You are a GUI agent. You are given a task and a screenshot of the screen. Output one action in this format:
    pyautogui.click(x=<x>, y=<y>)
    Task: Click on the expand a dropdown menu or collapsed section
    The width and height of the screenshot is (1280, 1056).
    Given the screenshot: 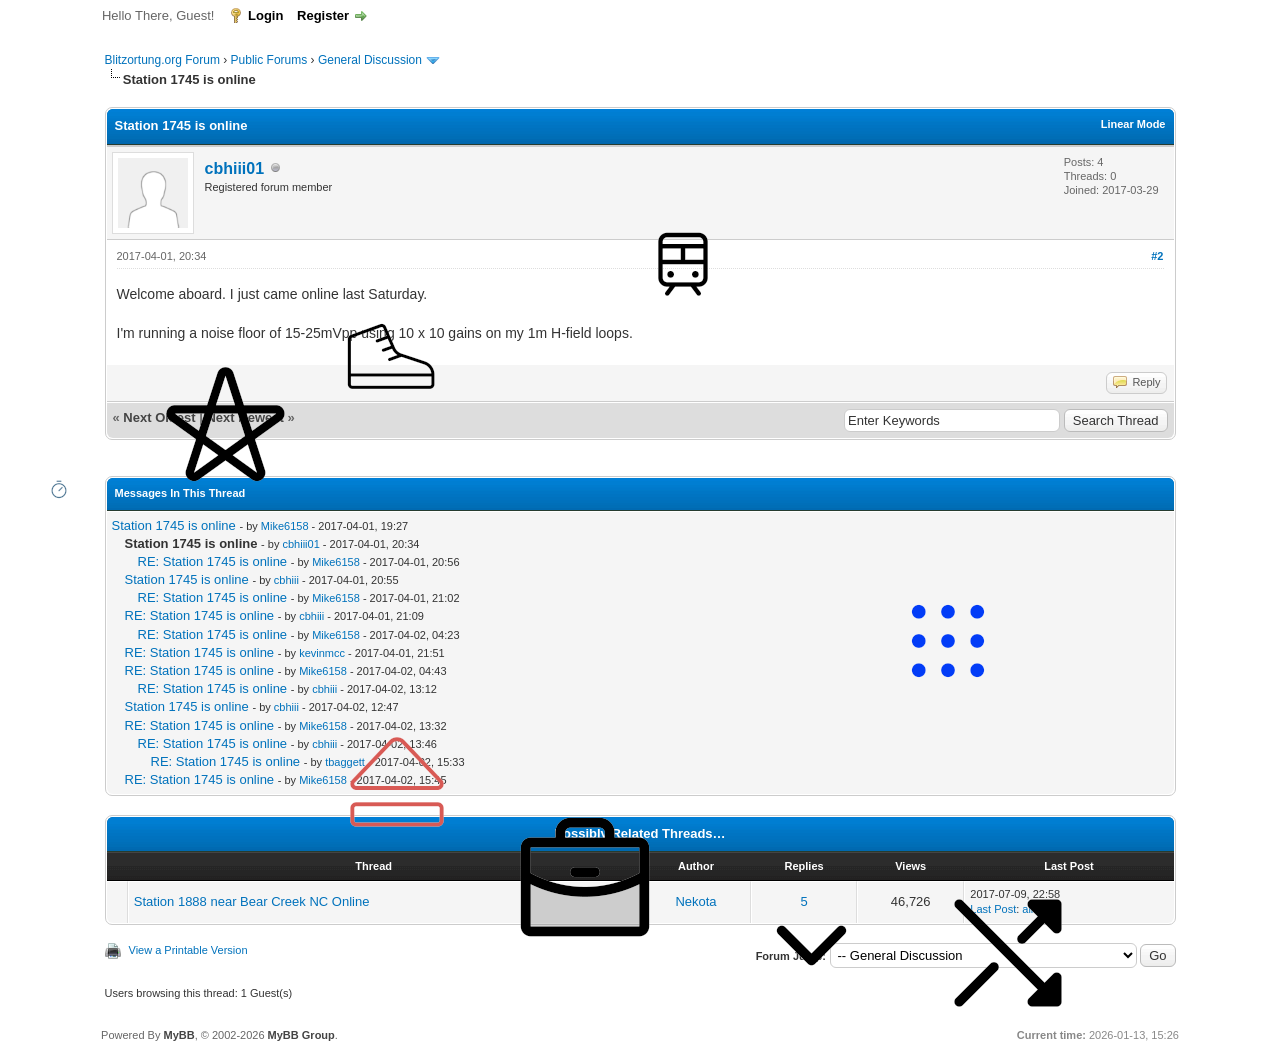 What is the action you would take?
    pyautogui.click(x=811, y=945)
    